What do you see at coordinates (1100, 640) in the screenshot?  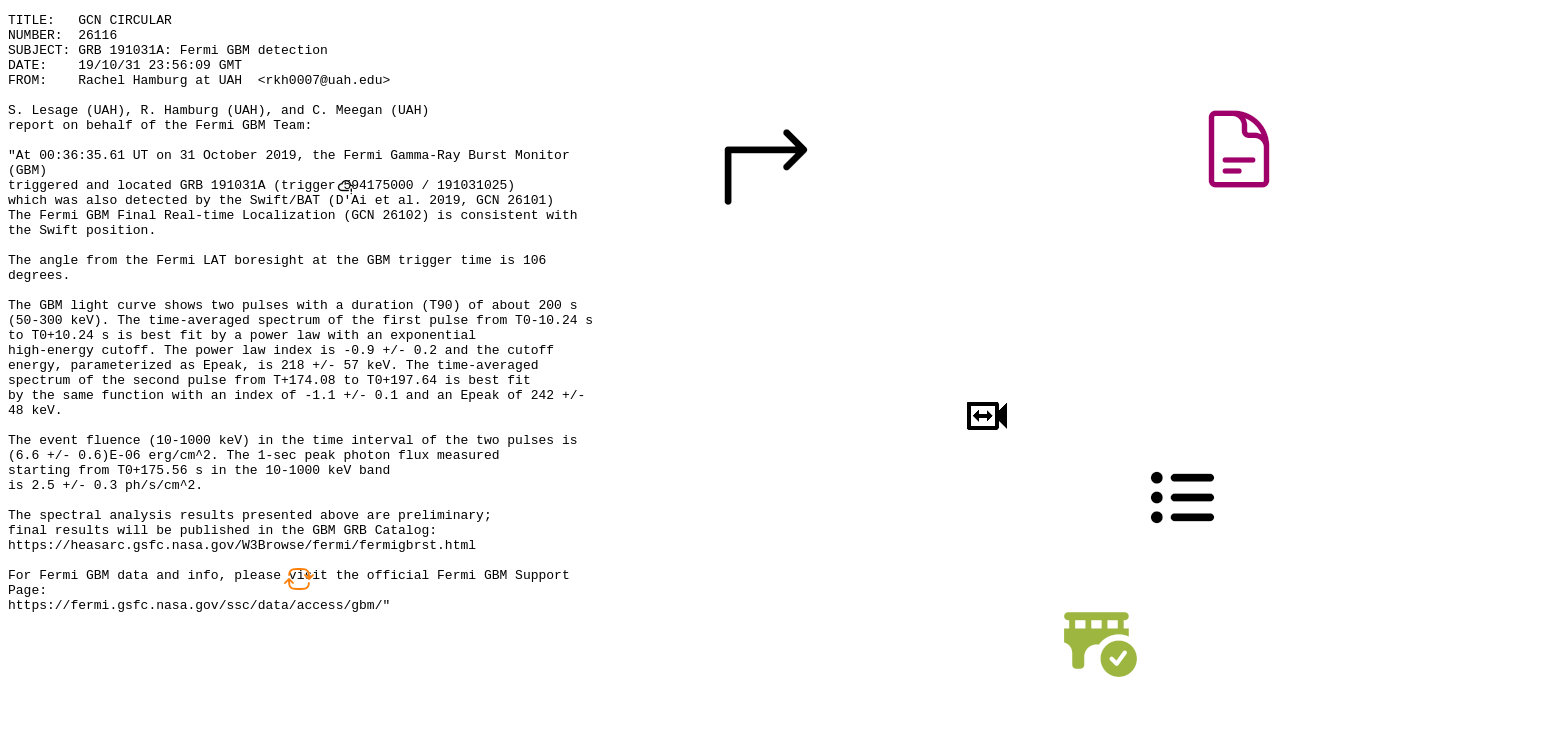 I see `bridge inspection verified or approved` at bounding box center [1100, 640].